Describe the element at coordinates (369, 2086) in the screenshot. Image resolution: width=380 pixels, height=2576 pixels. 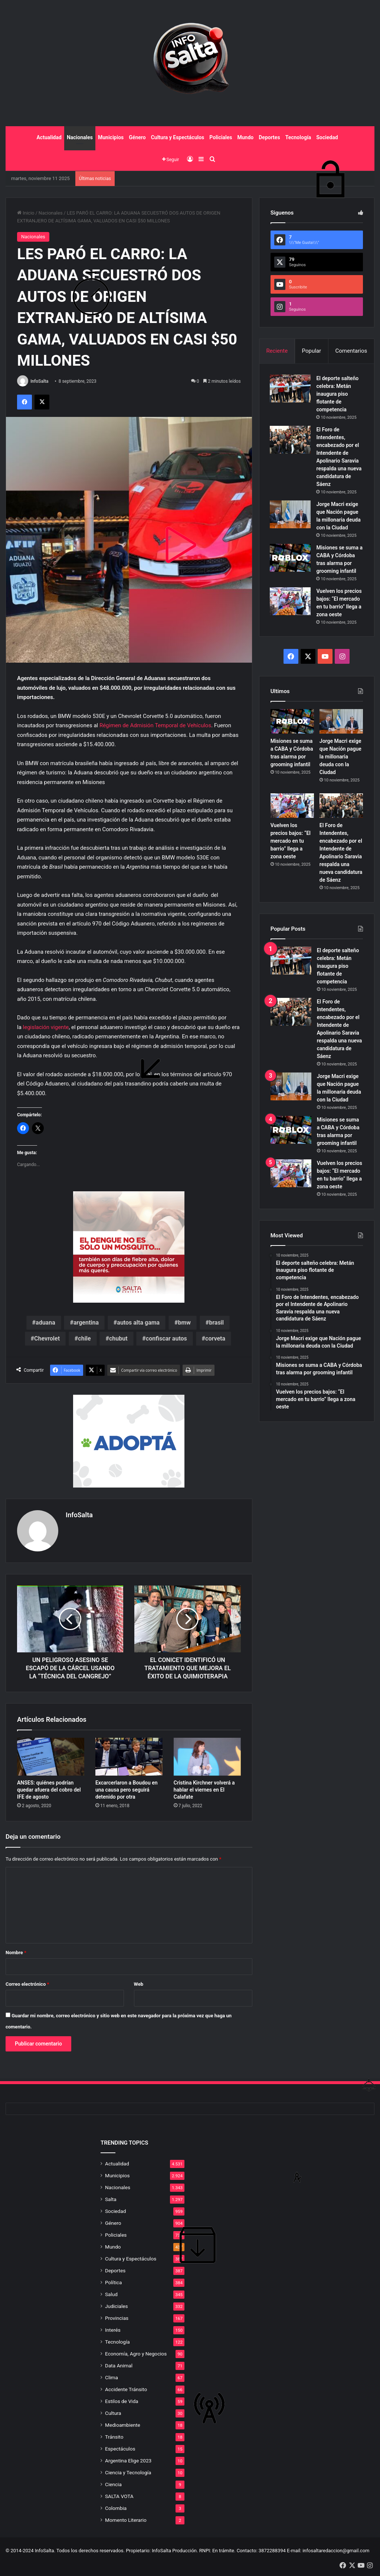
I see `toggle pendant light on/off` at that location.